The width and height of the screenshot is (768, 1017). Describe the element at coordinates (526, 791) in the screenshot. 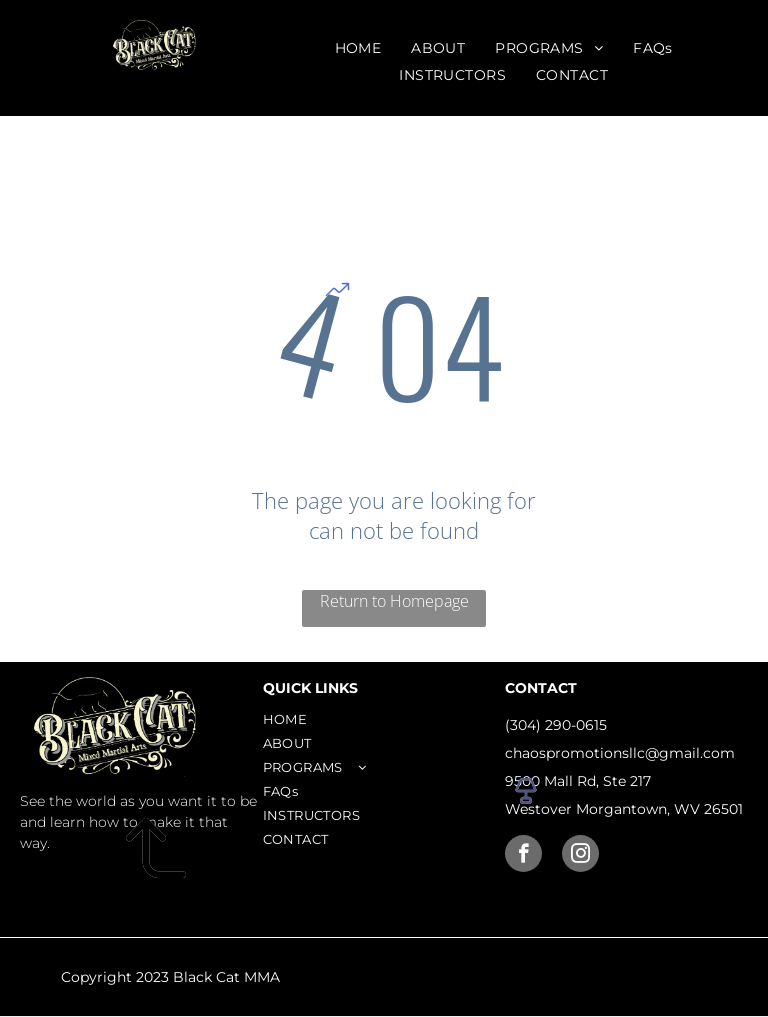

I see `toggle desk lamp or lighting` at that location.